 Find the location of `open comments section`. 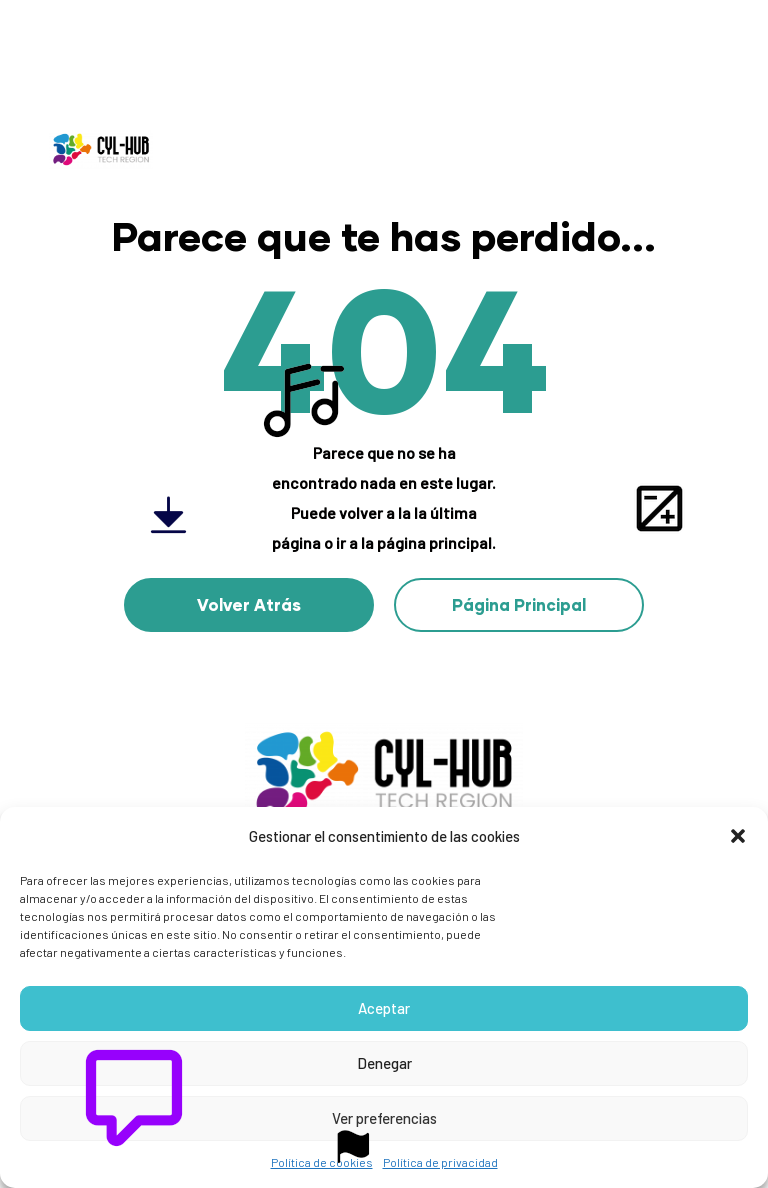

open comments section is located at coordinates (134, 1098).